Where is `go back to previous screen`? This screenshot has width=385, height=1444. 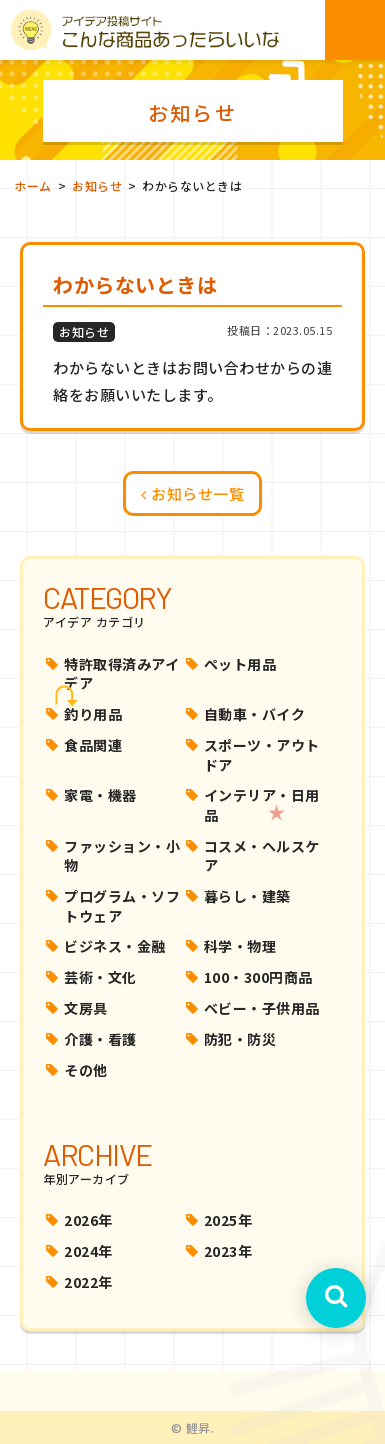
go back to previous screen is located at coordinates (65, 695).